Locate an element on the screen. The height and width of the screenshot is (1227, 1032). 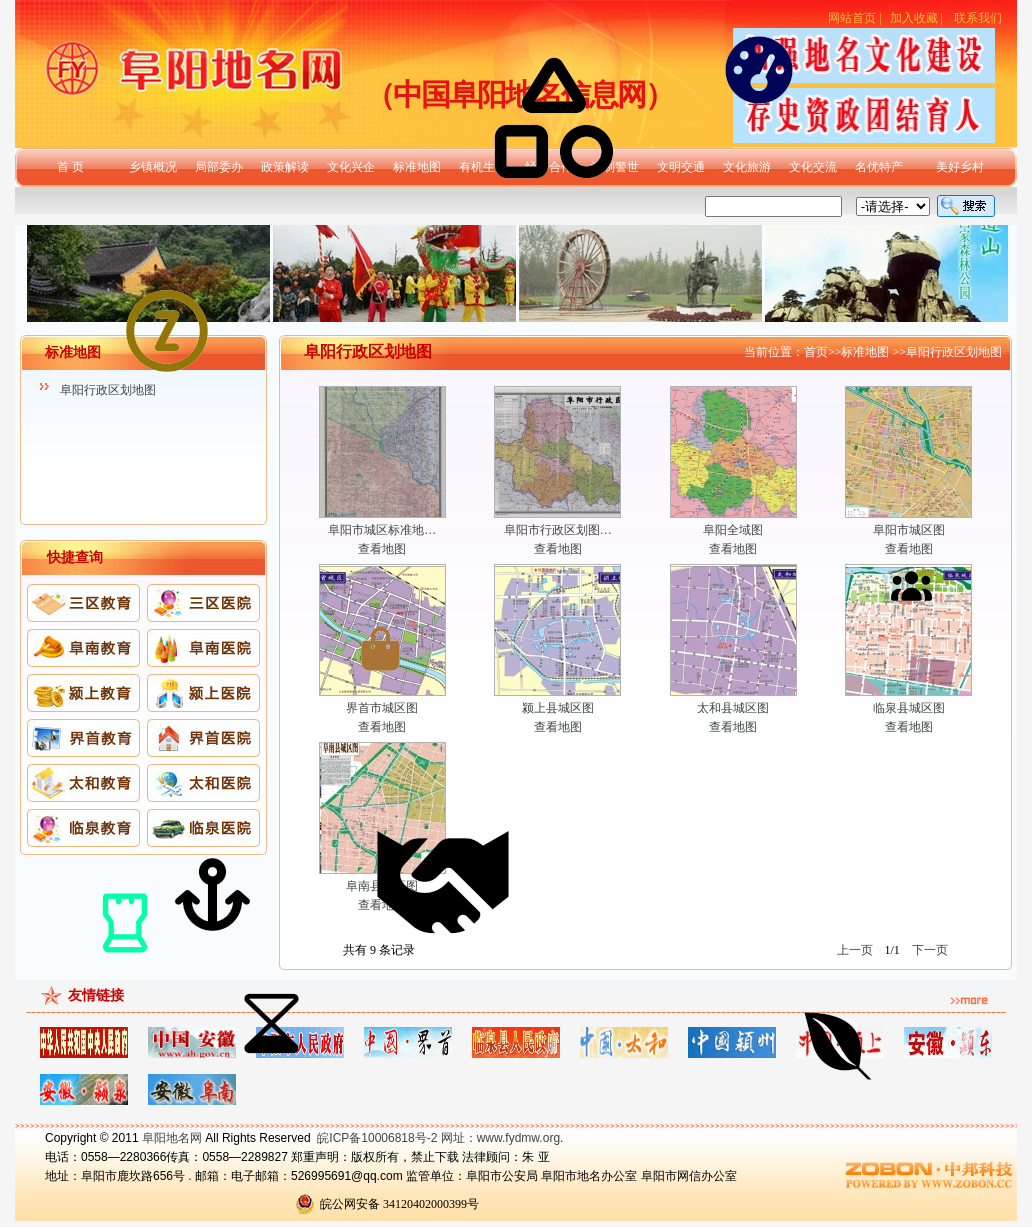
create an anchor link or bookmark point is located at coordinates (212, 894).